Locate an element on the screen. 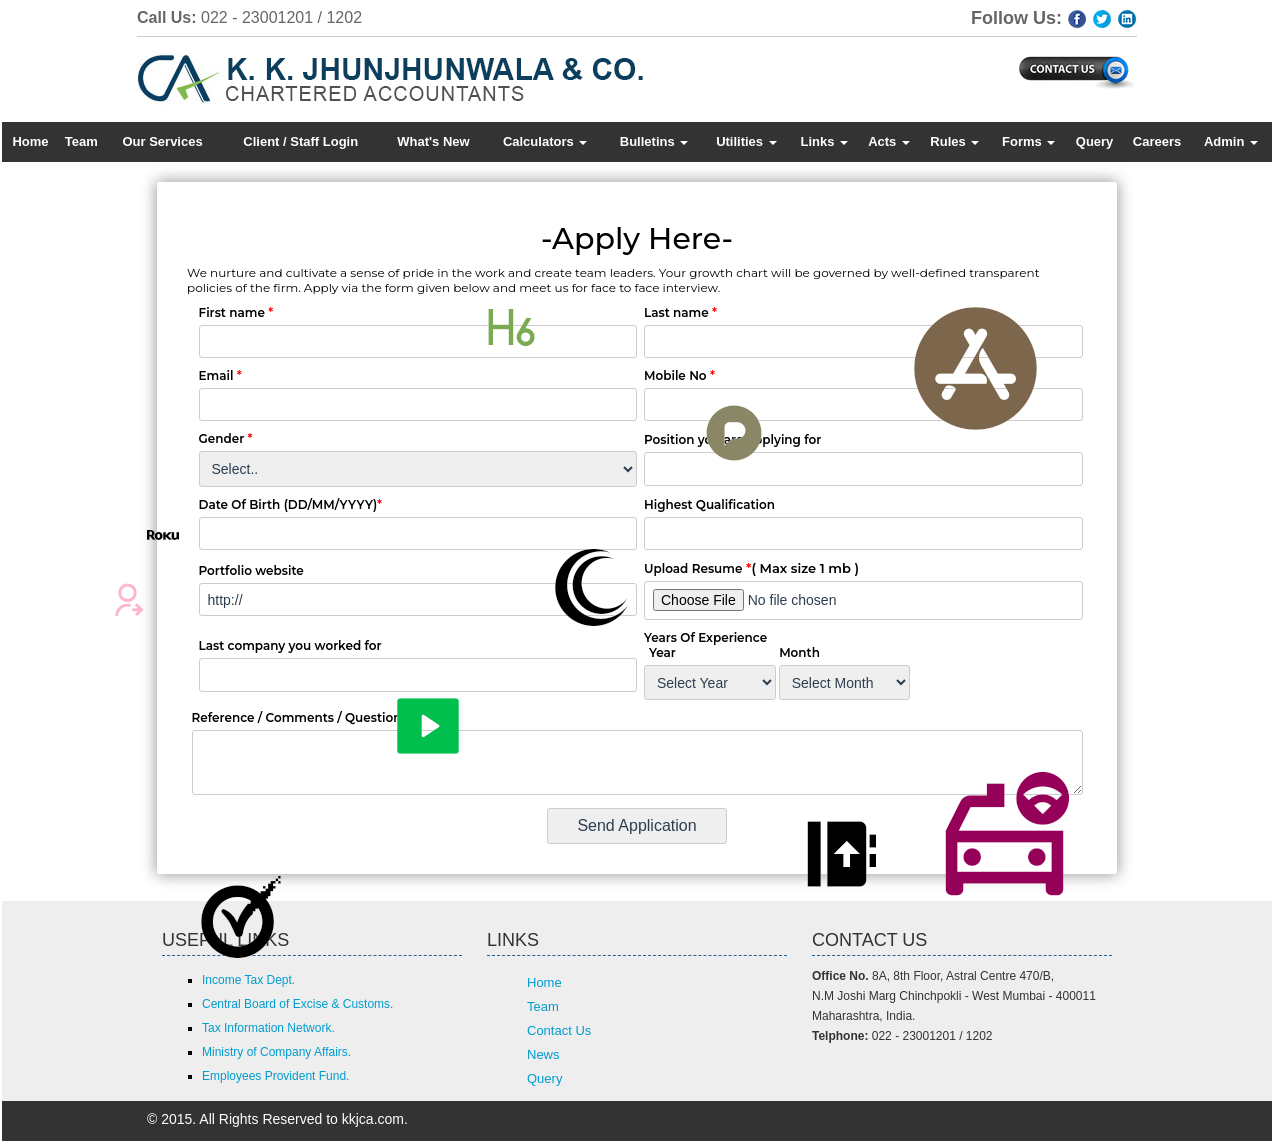 Image resolution: width=1274 pixels, height=1141 pixels. format text as heading level 6 is located at coordinates (511, 327).